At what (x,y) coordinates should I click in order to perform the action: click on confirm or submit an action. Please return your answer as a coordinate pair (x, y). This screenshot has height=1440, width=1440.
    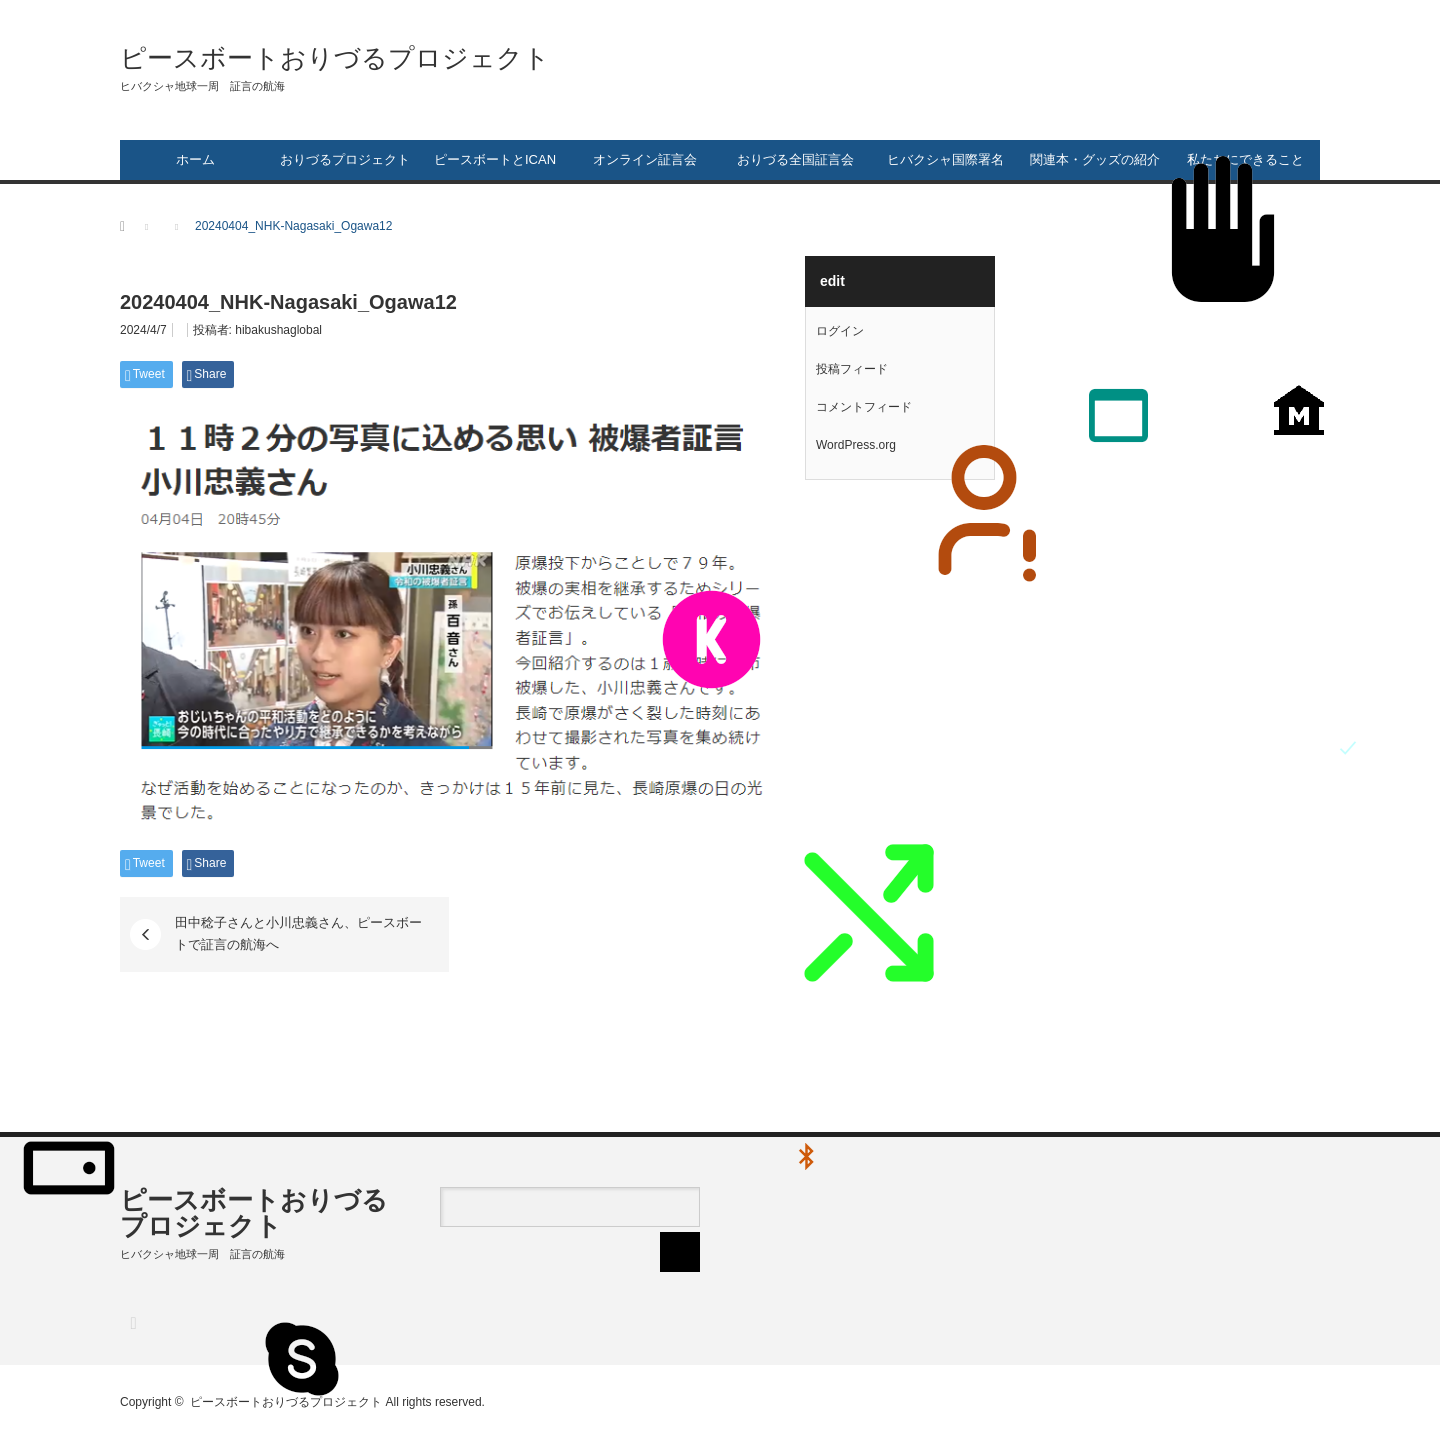
    Looking at the image, I should click on (1348, 748).